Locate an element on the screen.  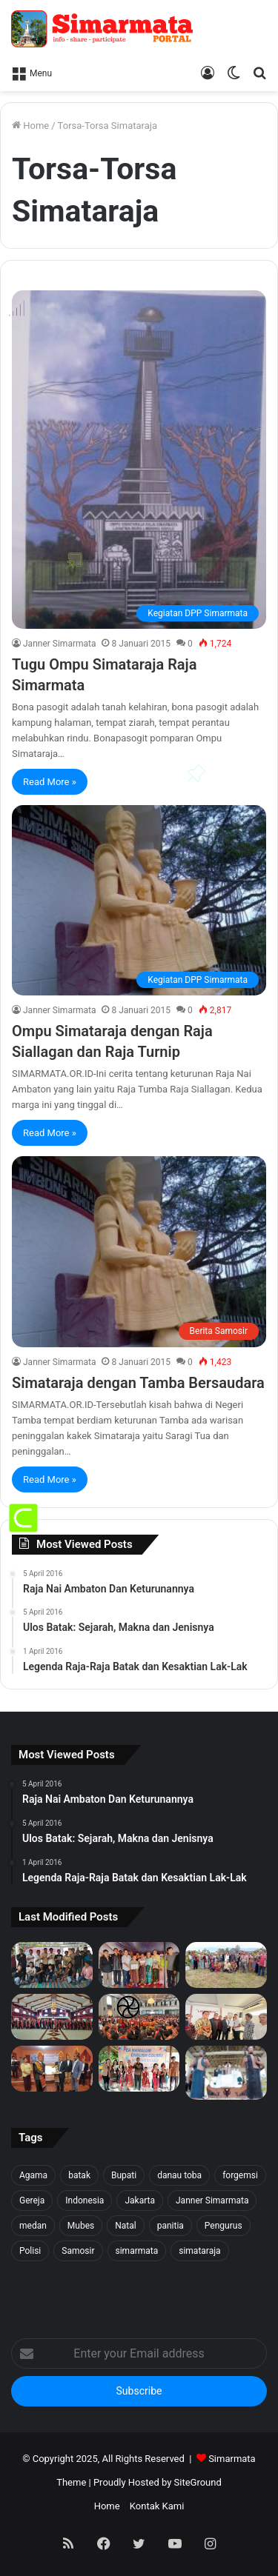
loading content in progress is located at coordinates (128, 2007).